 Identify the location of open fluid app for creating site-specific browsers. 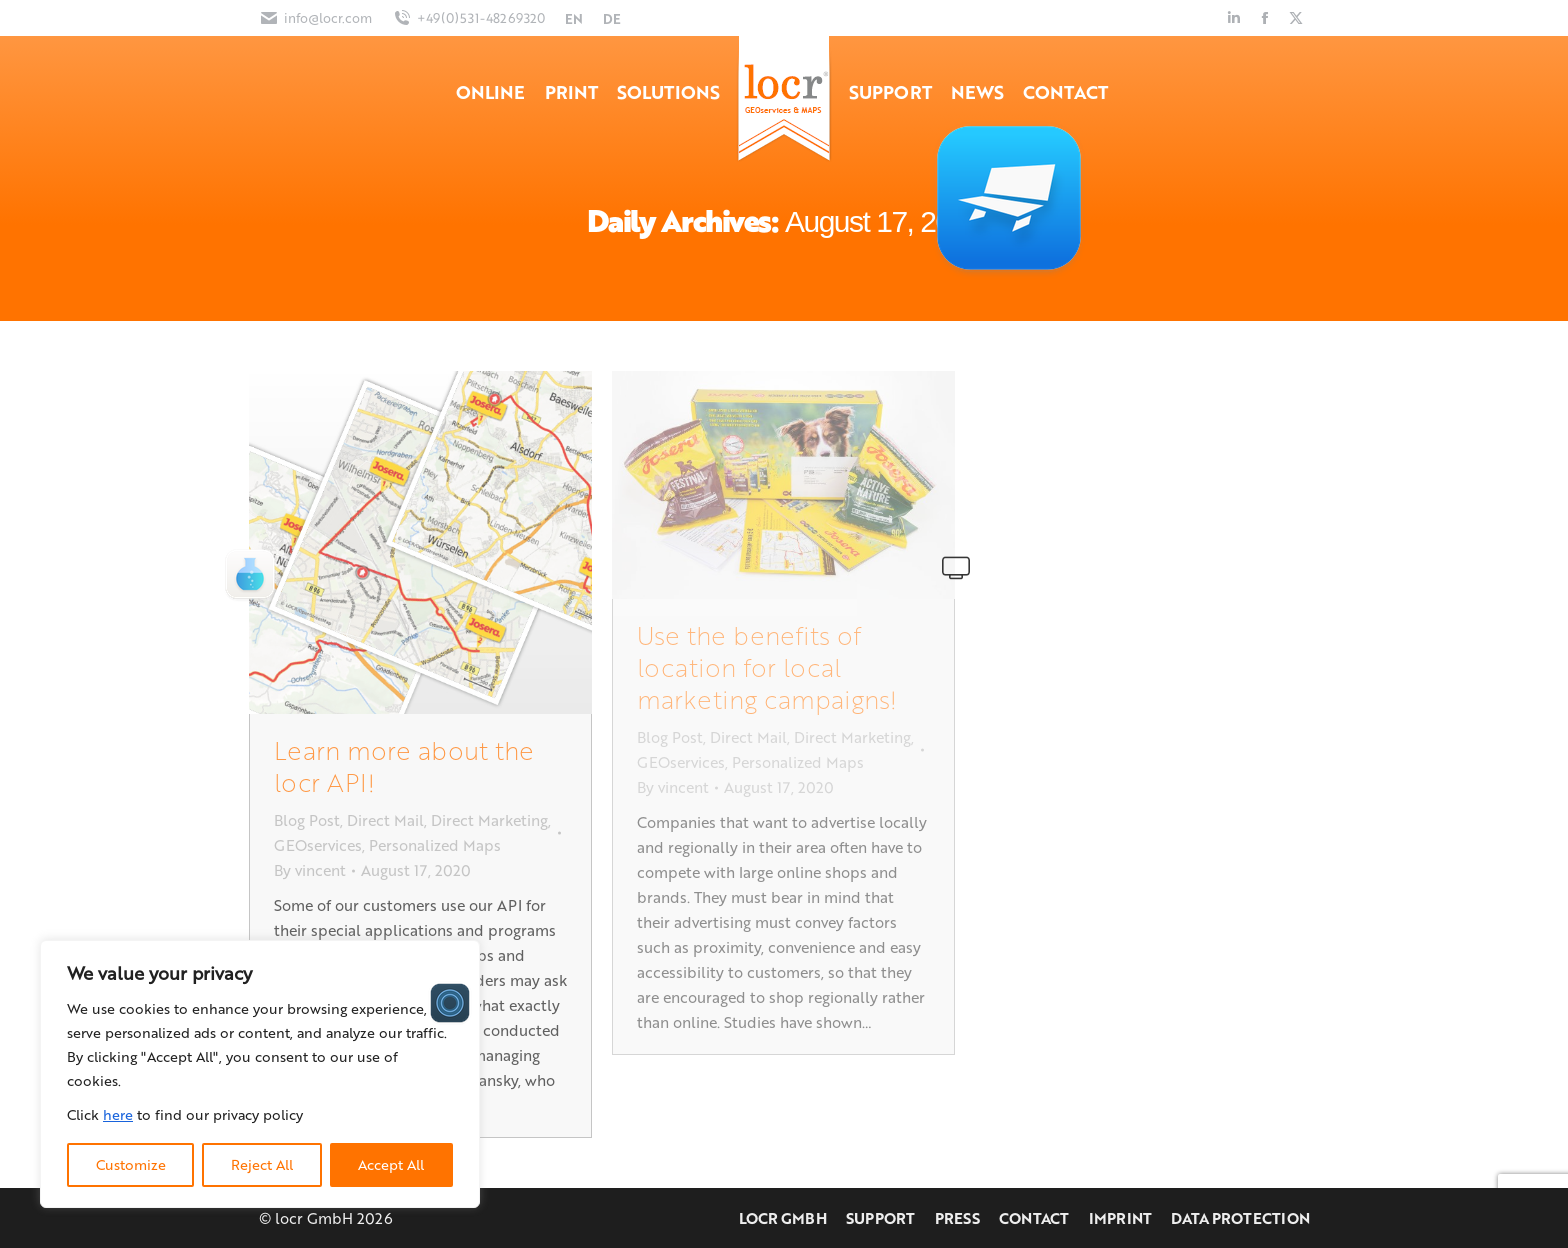
(250, 574).